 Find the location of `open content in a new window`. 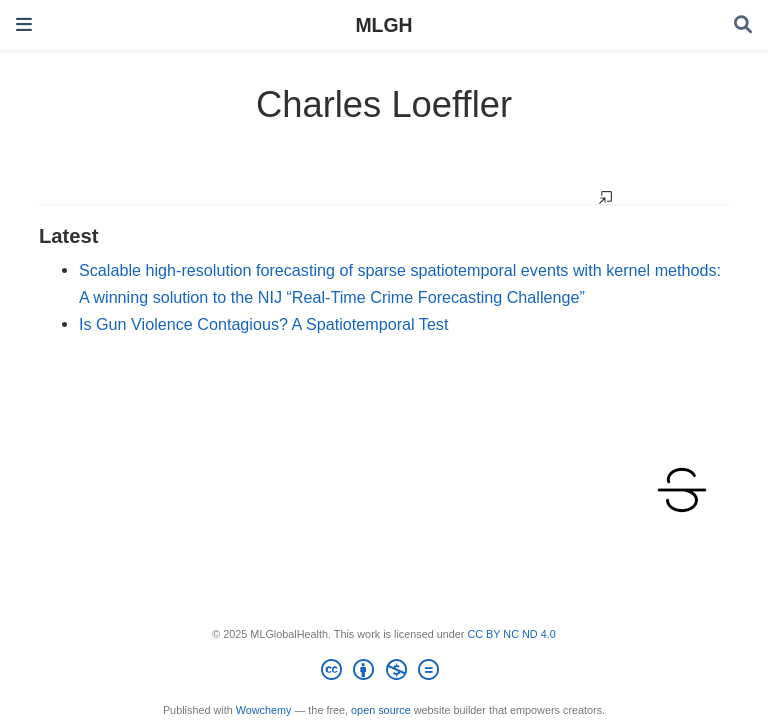

open content in a new window is located at coordinates (605, 197).